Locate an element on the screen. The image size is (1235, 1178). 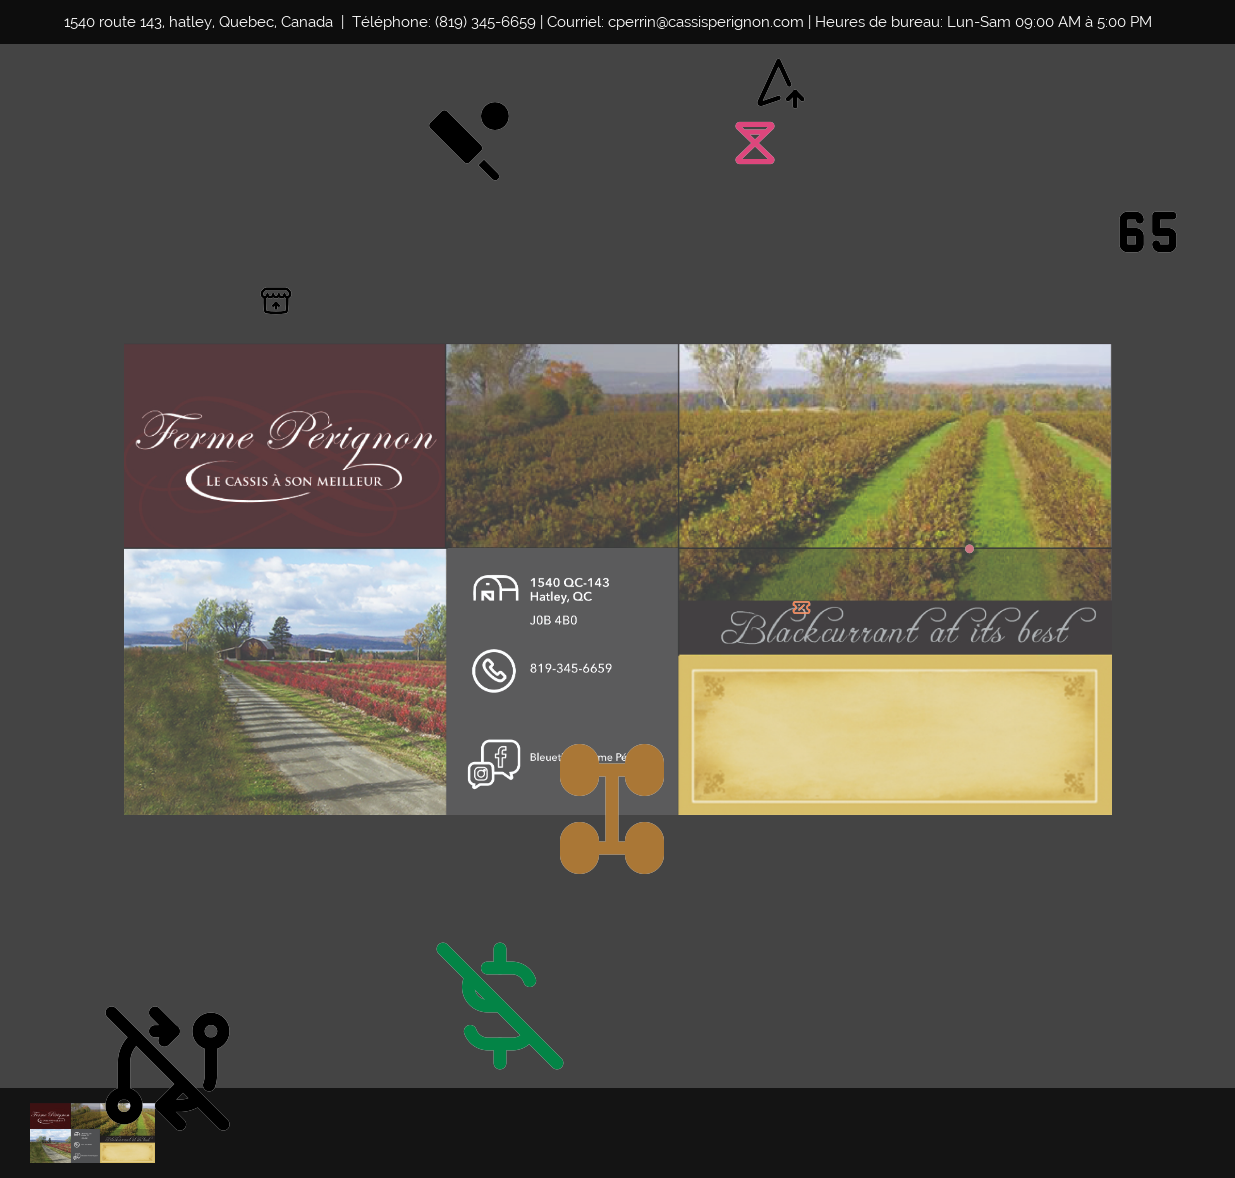
select 4WD or all-wheel drive mode is located at coordinates (612, 809).